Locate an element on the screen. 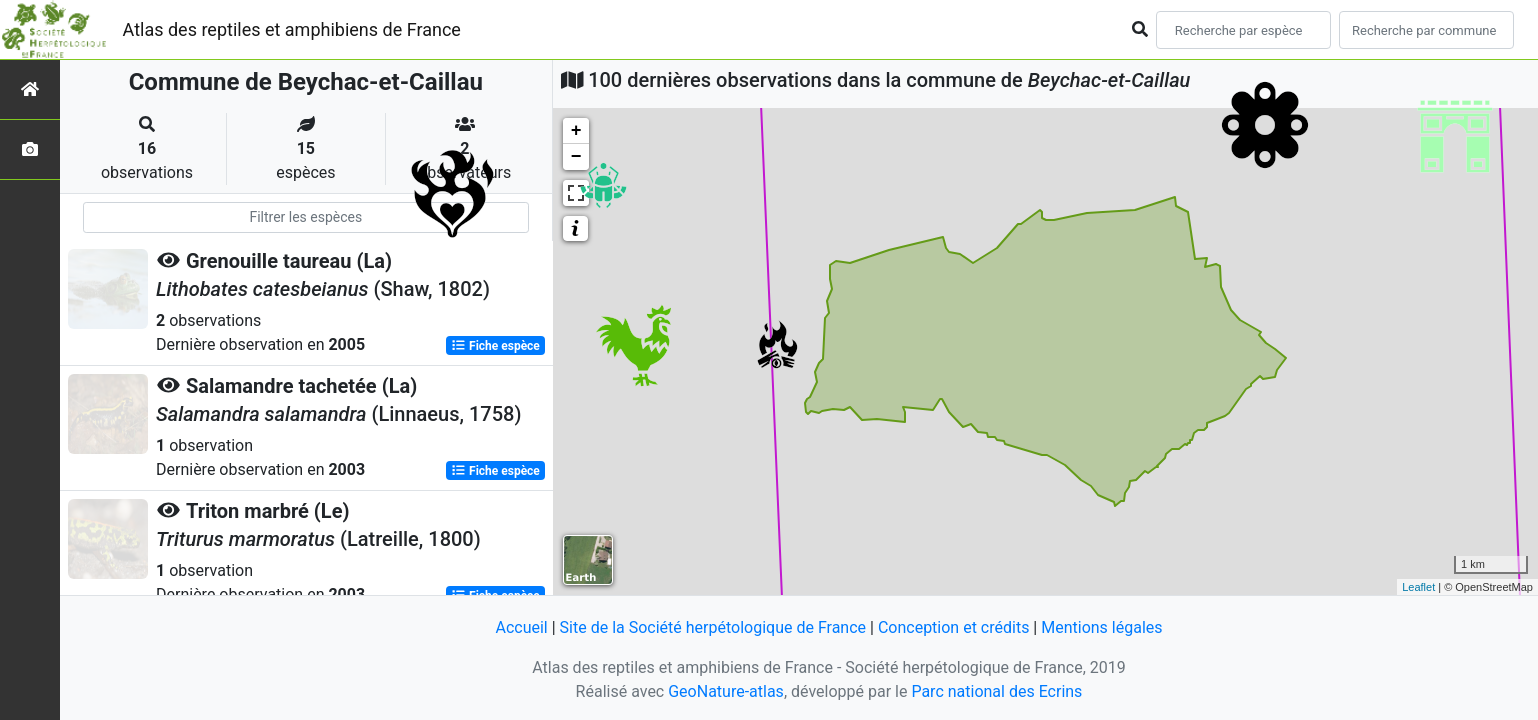  view Paris landmarks or points of interest is located at coordinates (1455, 130).